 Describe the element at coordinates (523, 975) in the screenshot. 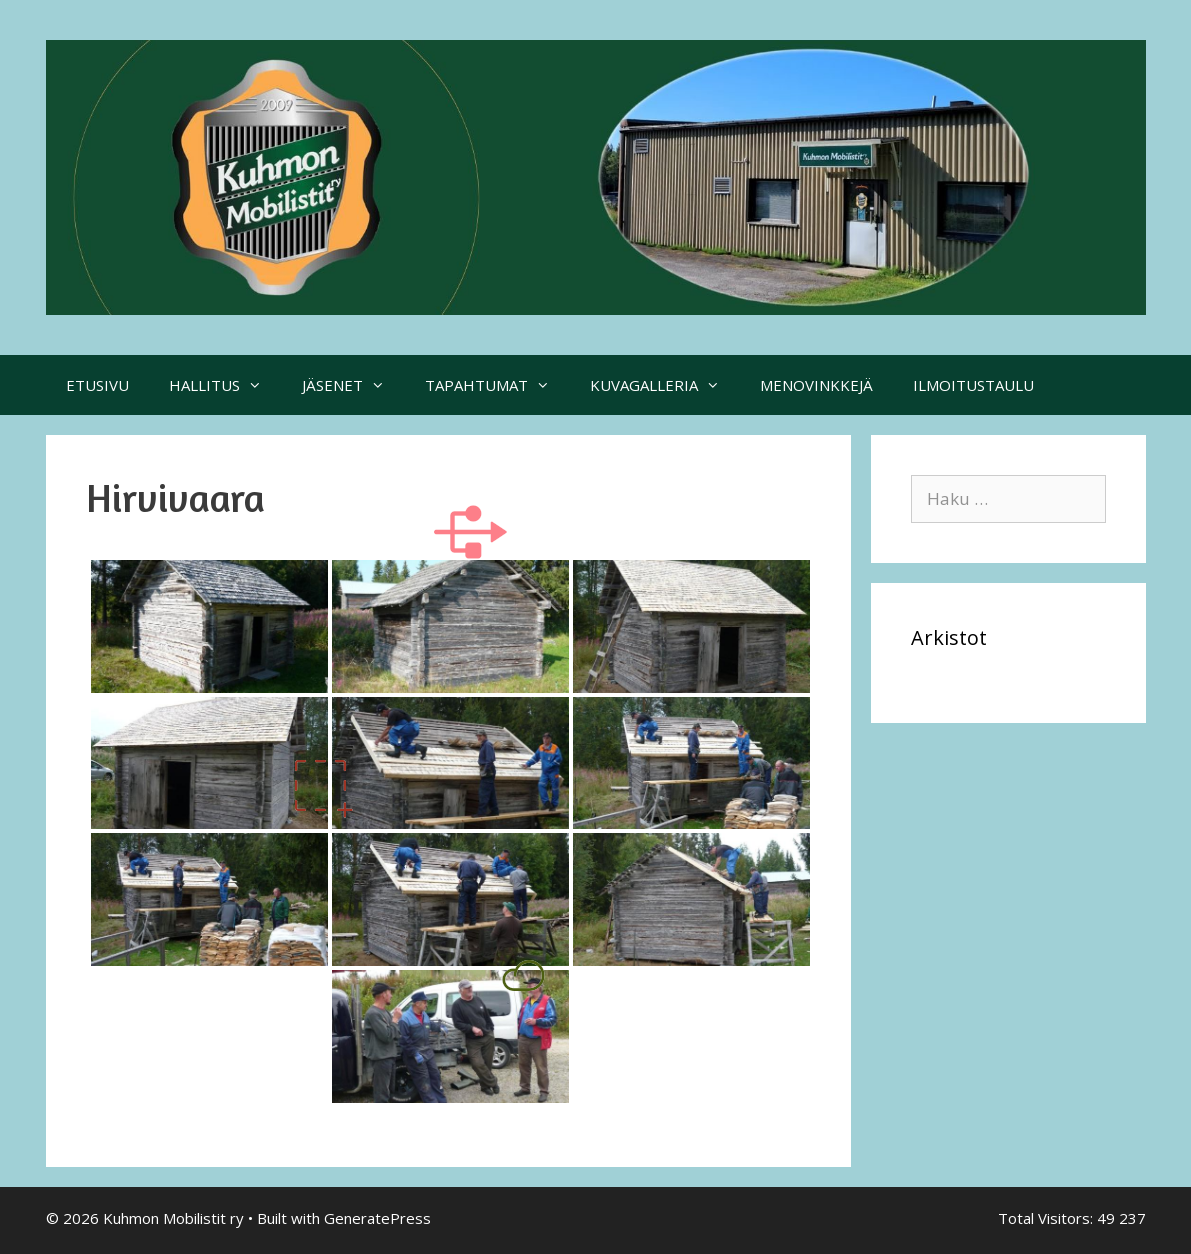

I see `access cloud storage` at that location.